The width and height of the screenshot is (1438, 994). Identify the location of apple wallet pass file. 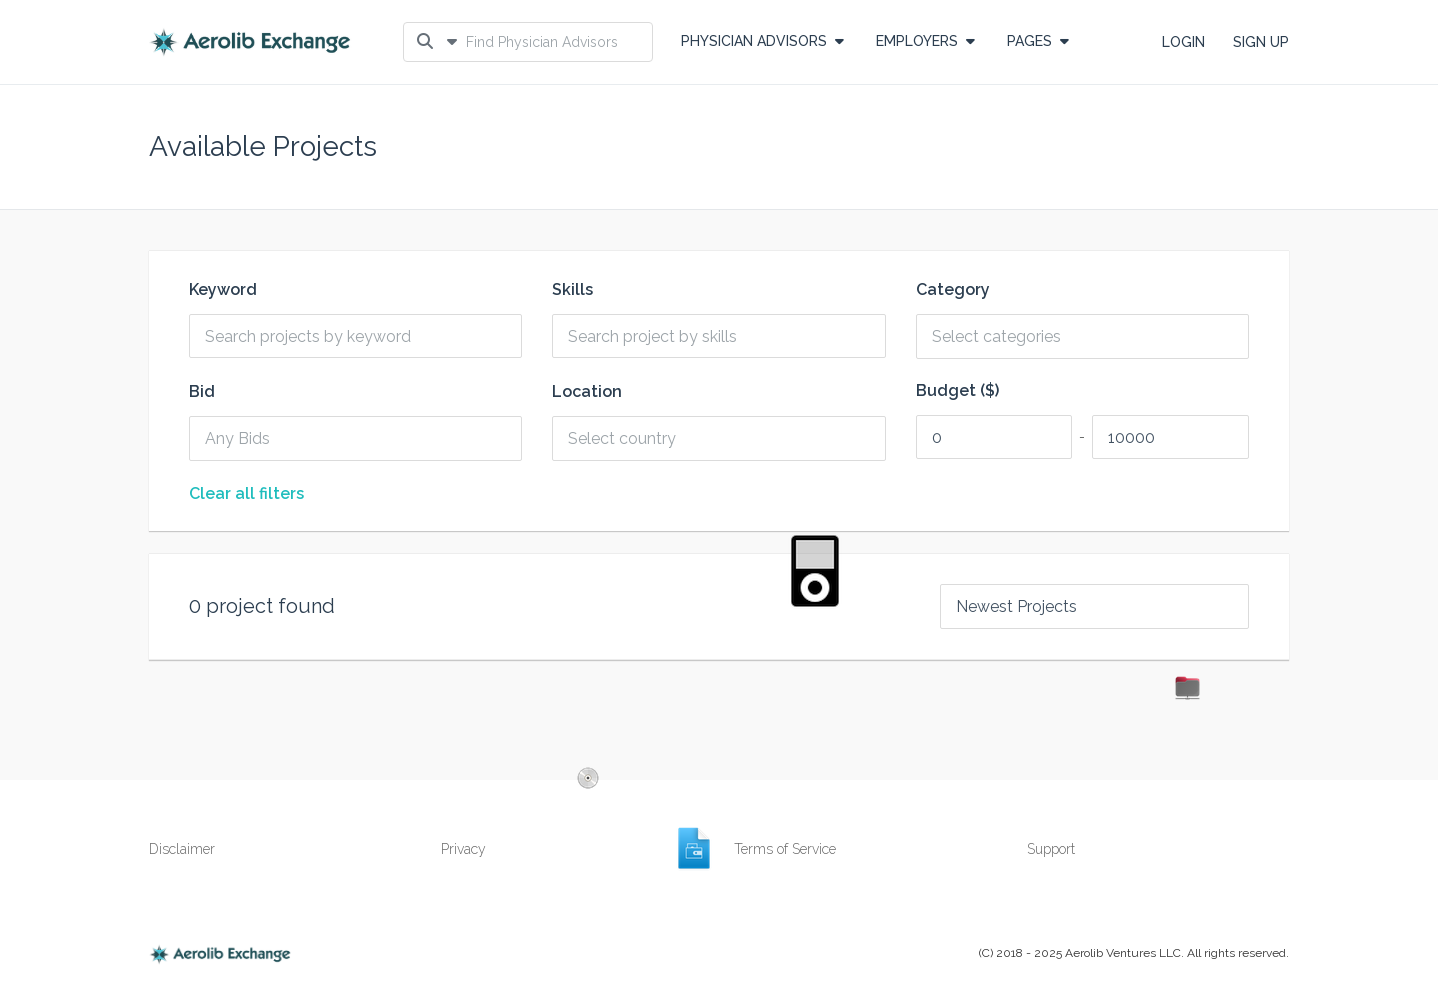
(694, 849).